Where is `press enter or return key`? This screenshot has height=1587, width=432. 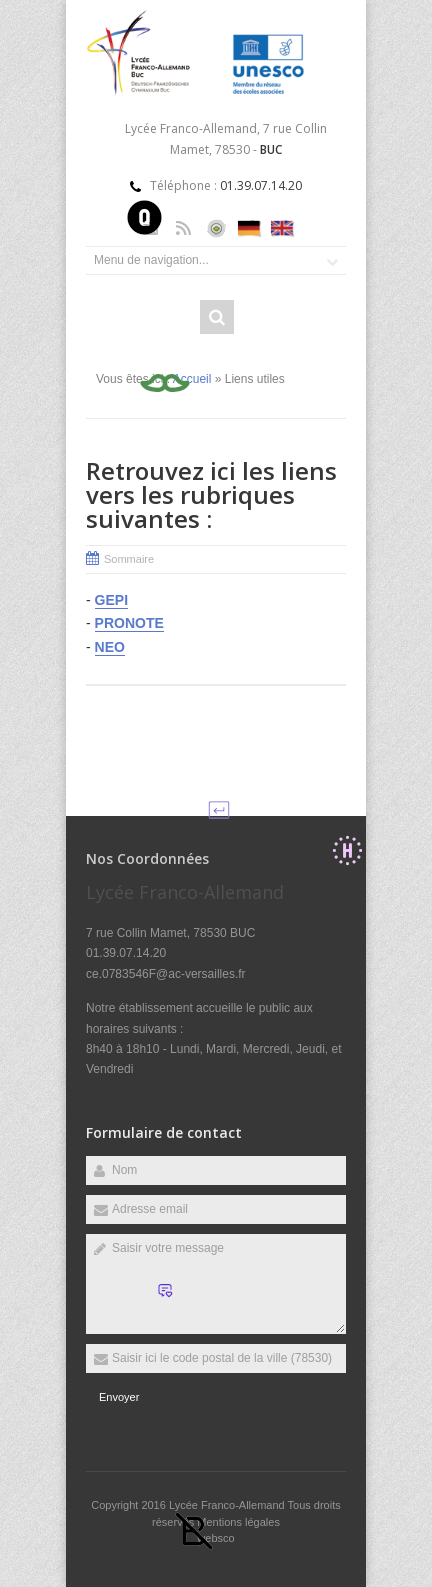
press enter or return key is located at coordinates (219, 810).